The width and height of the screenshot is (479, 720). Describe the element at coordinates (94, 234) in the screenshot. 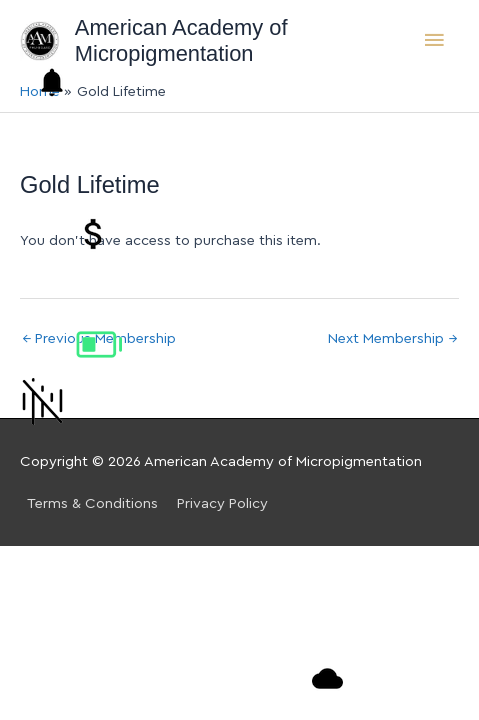

I see `view pricing or payment details` at that location.